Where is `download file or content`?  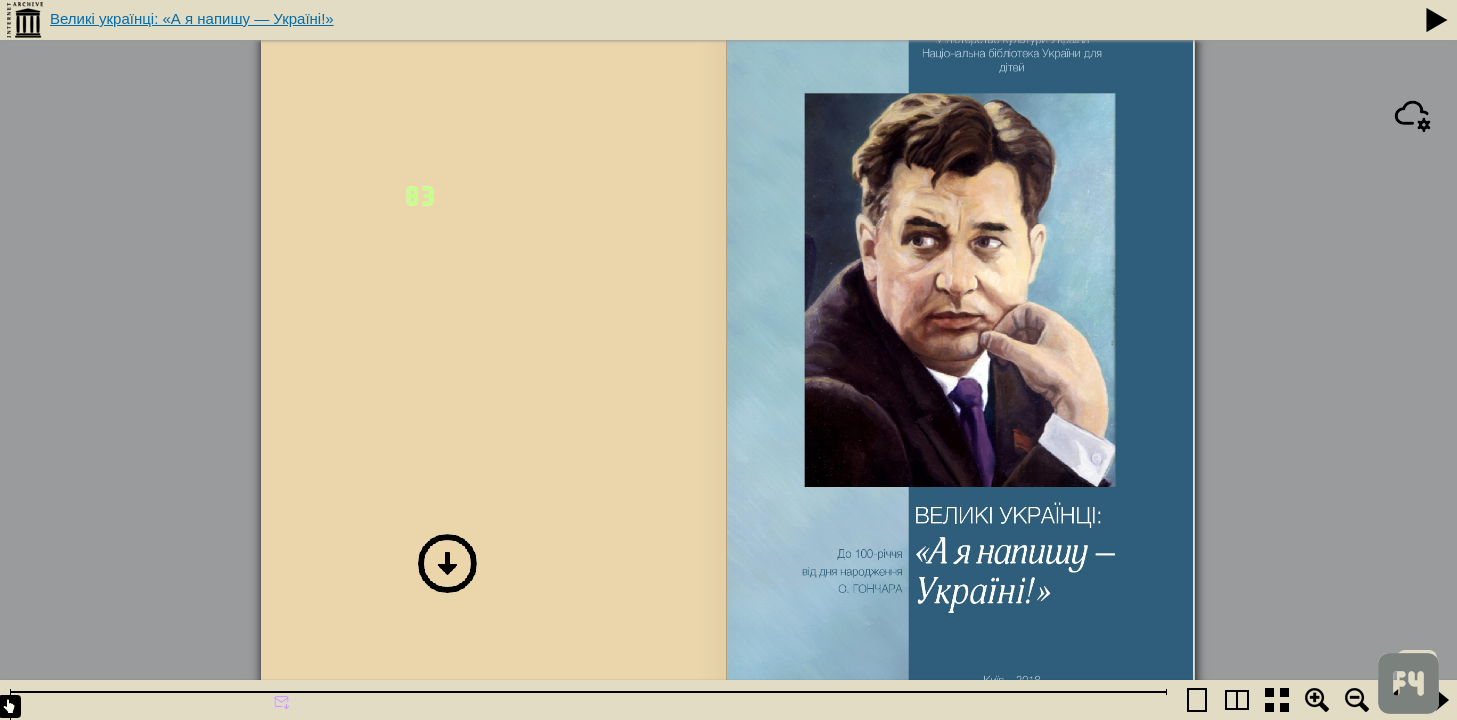
download file or content is located at coordinates (447, 563).